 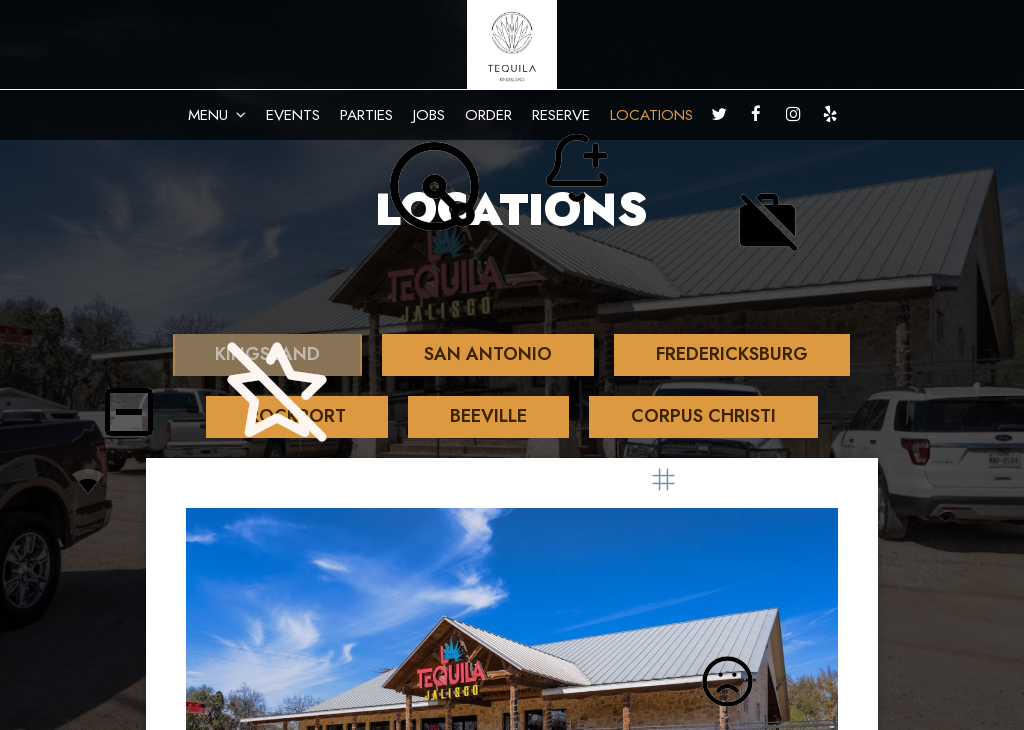 What do you see at coordinates (434, 186) in the screenshot?
I see `adjust search radius or distance` at bounding box center [434, 186].